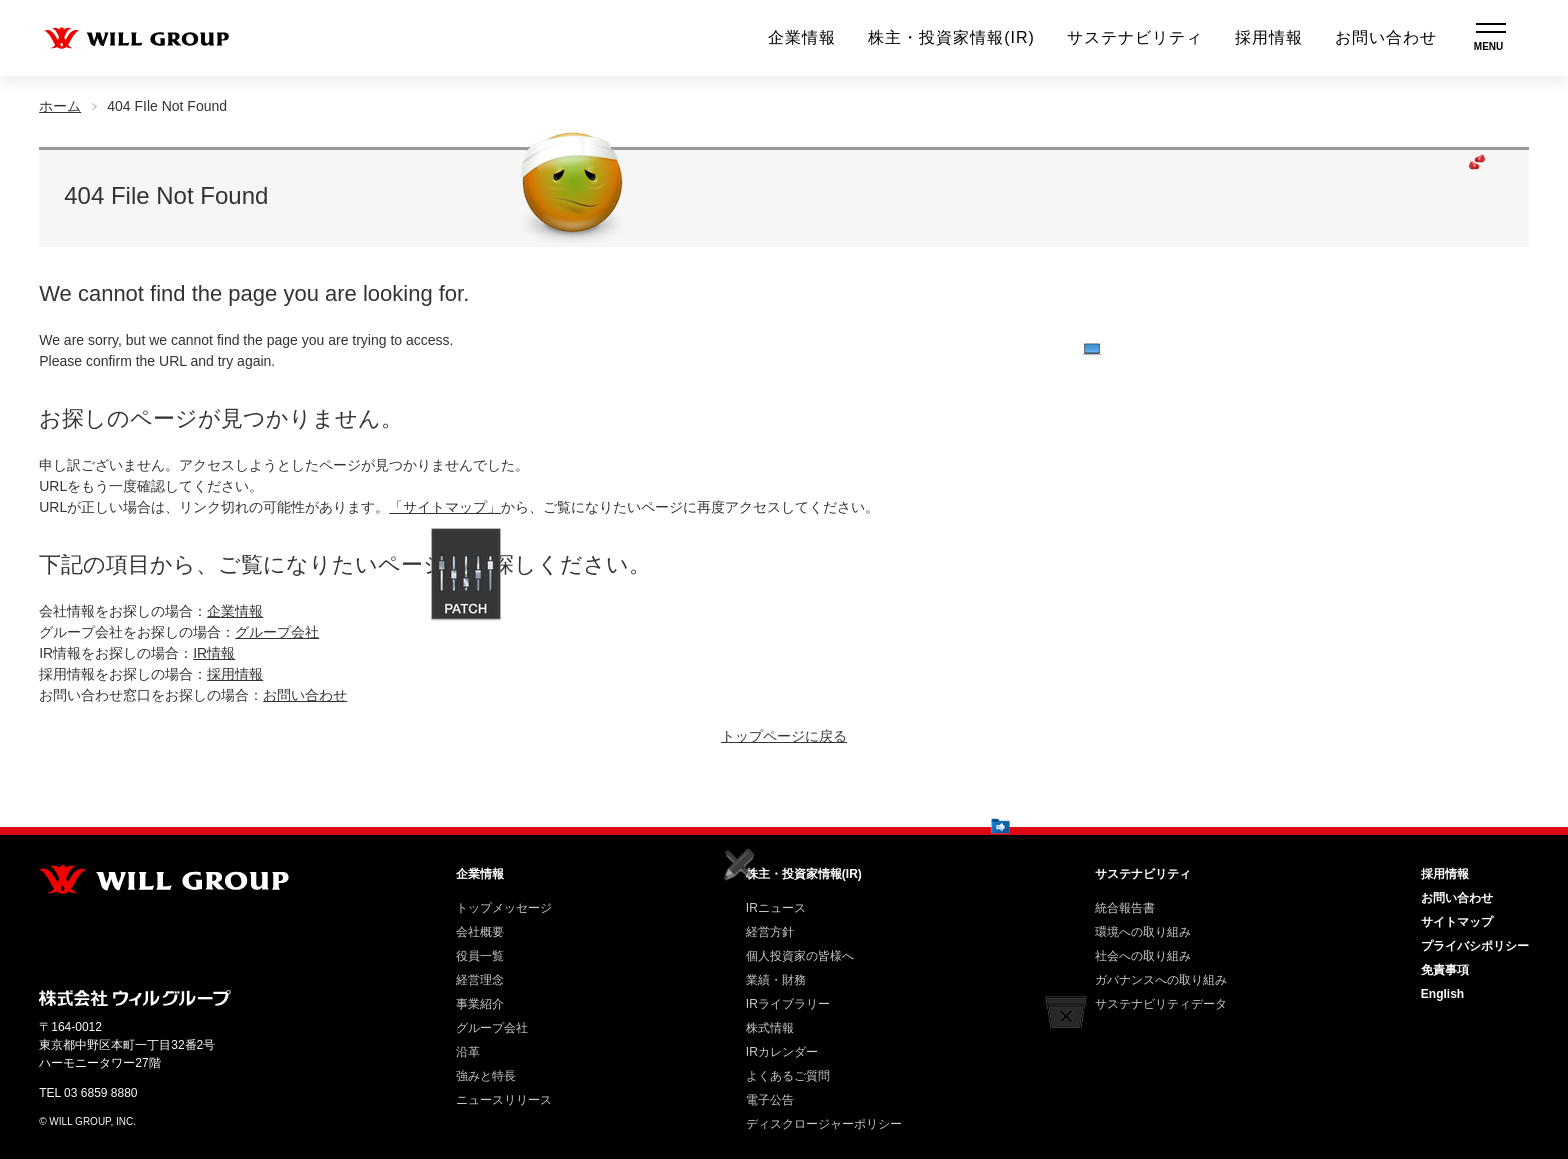 This screenshot has height=1159, width=1568. Describe the element at coordinates (1066, 1011) in the screenshot. I see `access junk mail folder` at that location.